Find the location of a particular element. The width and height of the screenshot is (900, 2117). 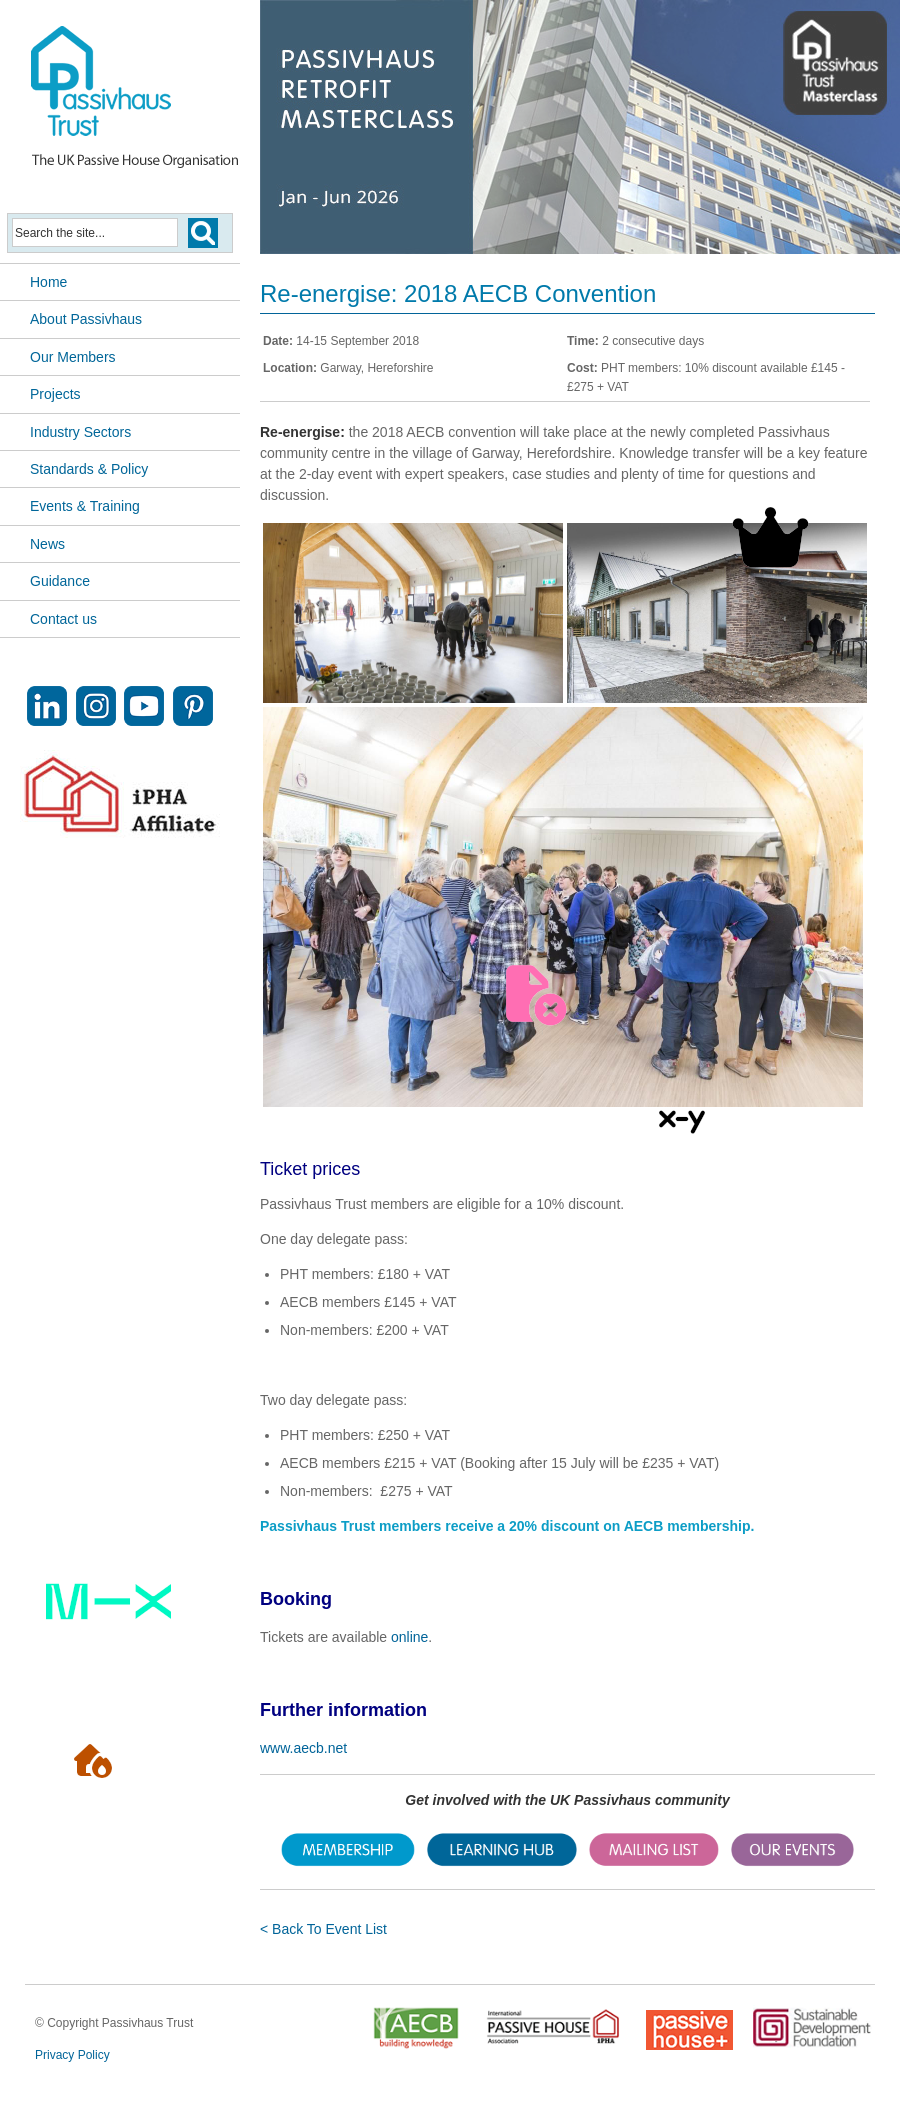

open mixcloud app or website is located at coordinates (108, 1601).